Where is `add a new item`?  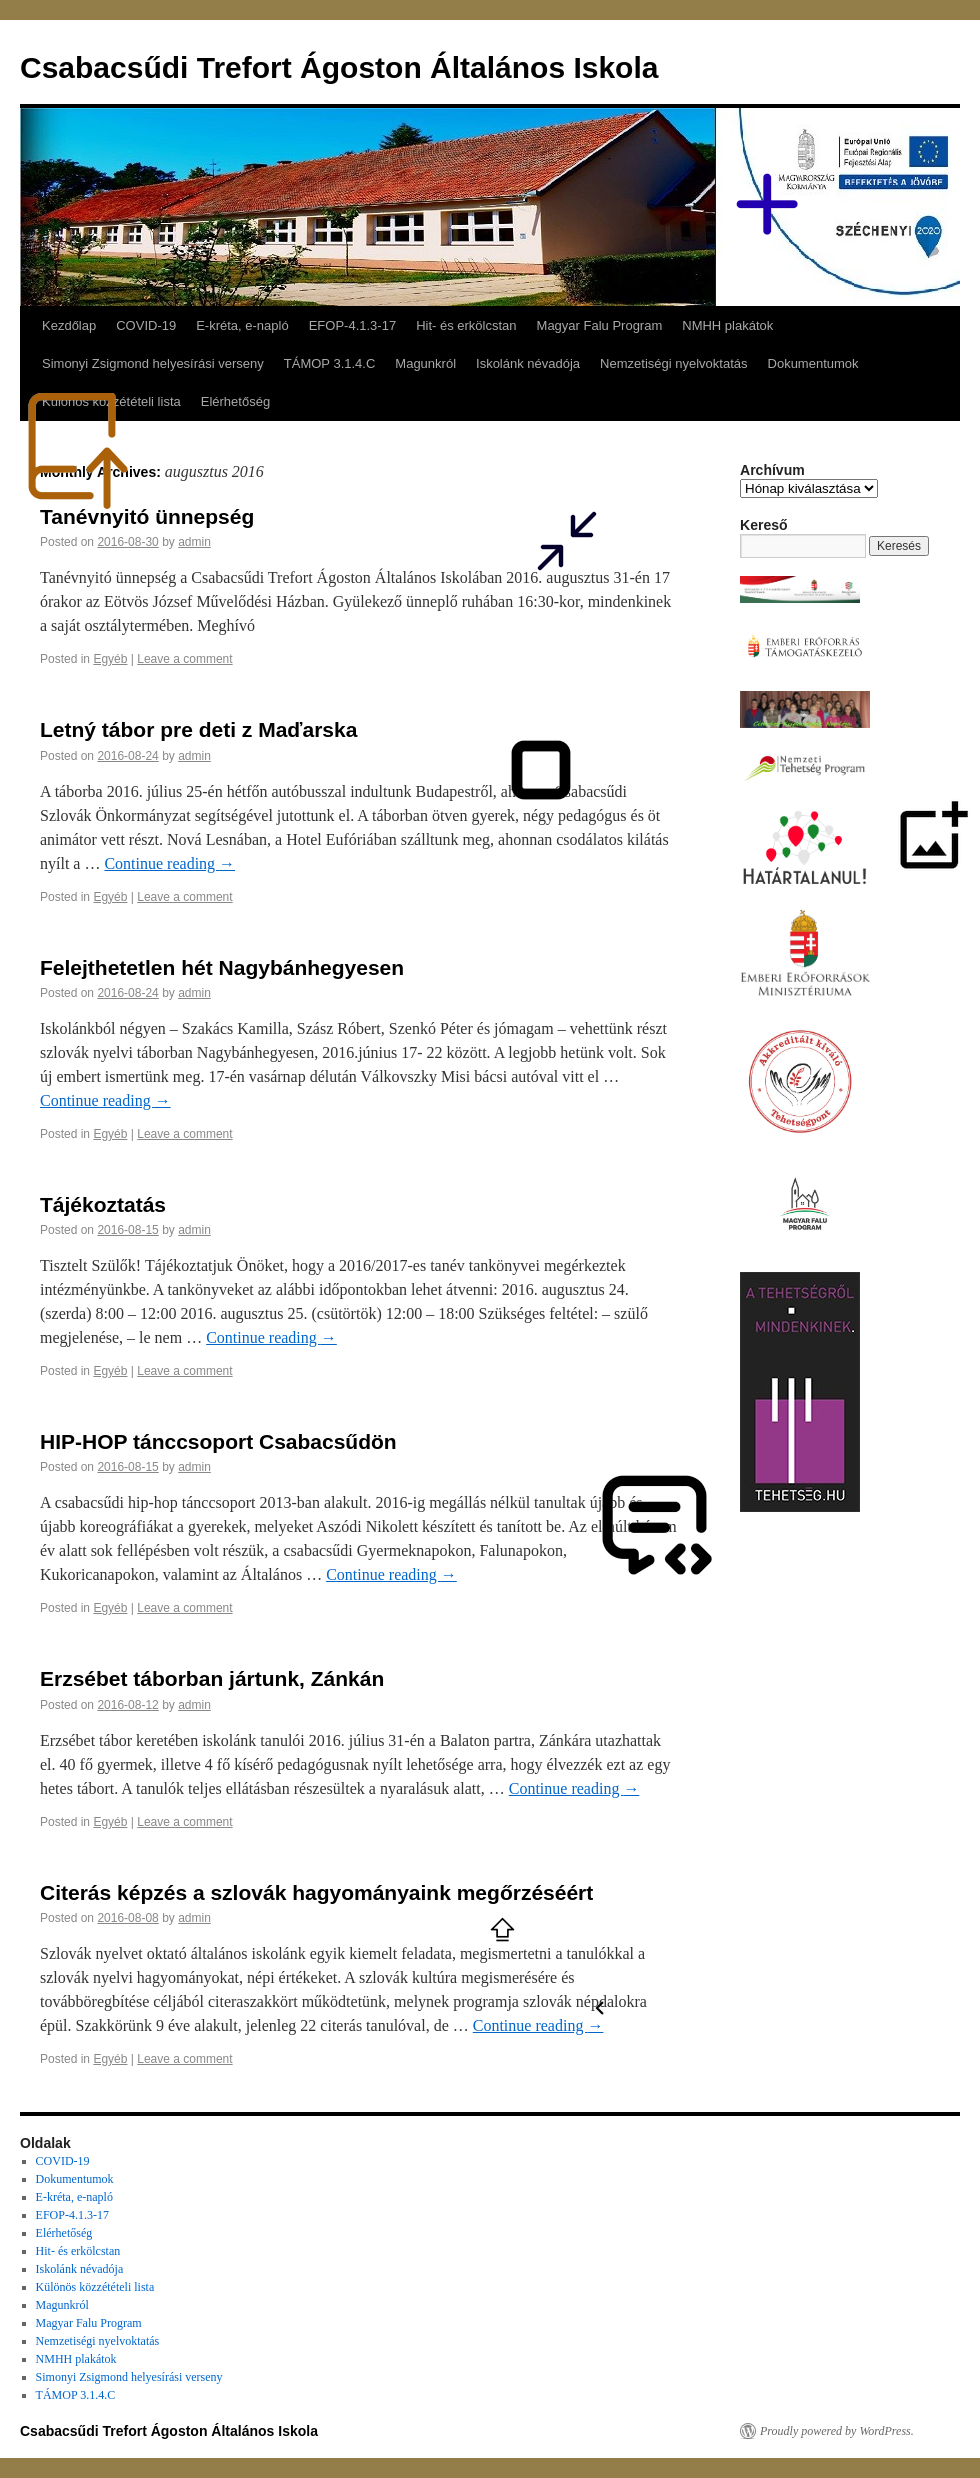 add a new item is located at coordinates (768, 205).